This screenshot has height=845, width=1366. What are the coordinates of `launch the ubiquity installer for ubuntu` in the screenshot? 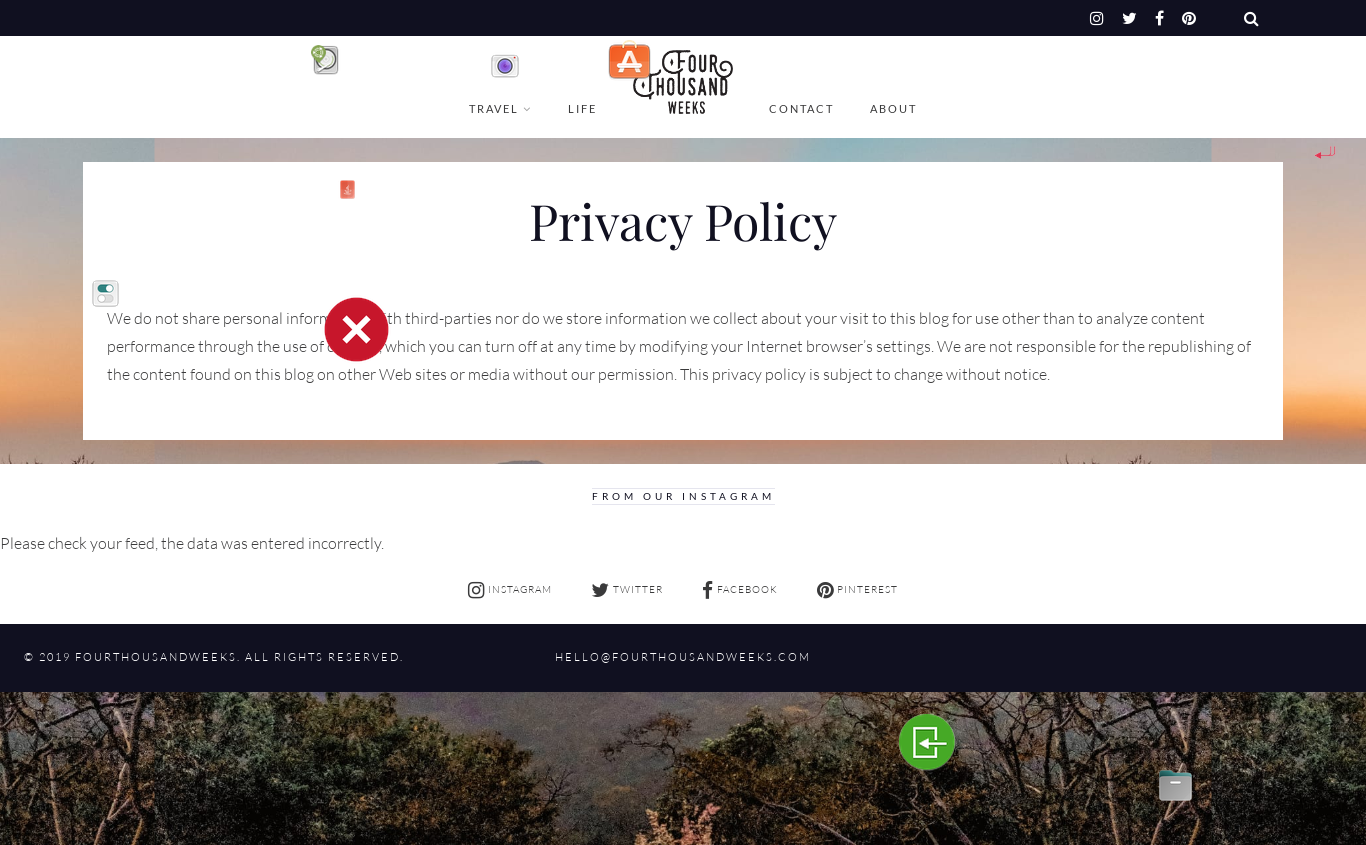 It's located at (326, 60).